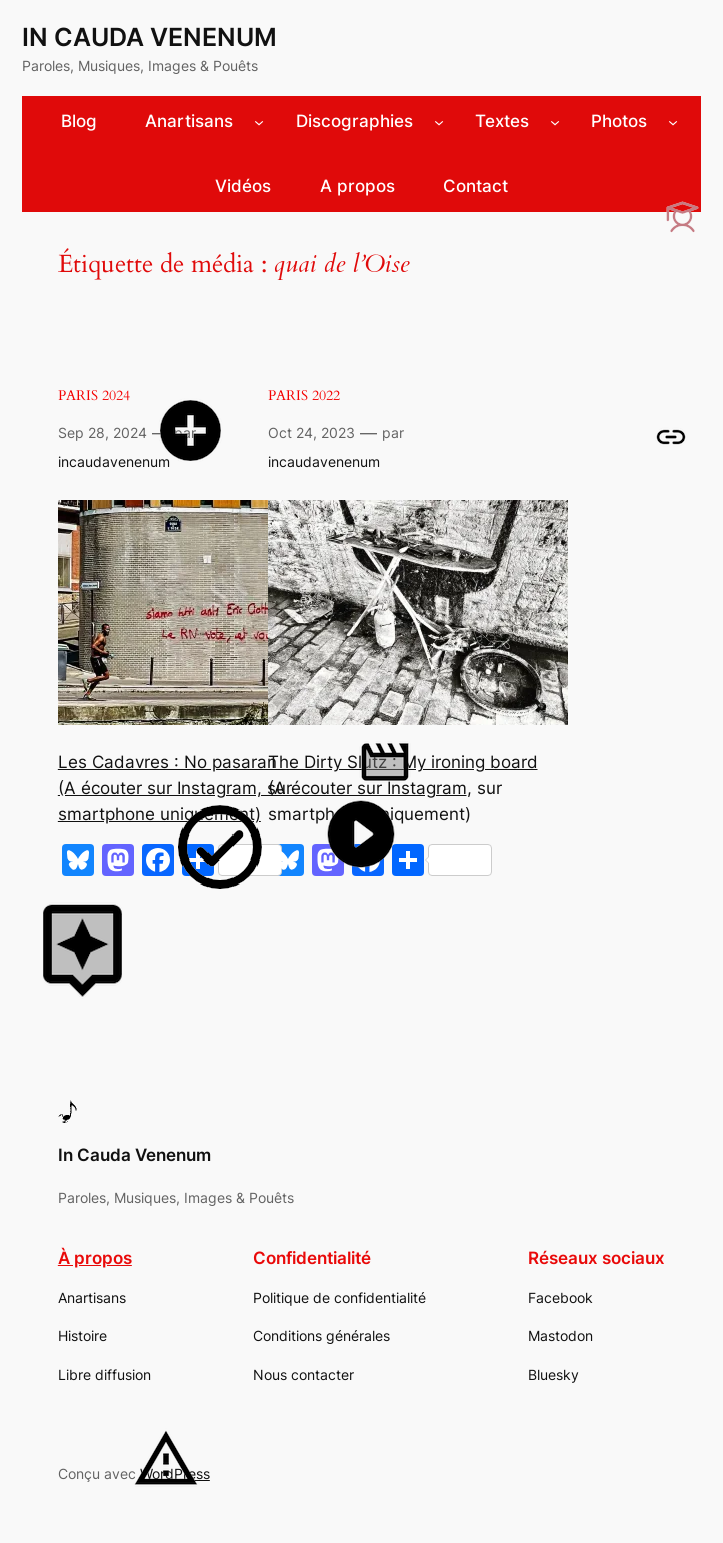 The width and height of the screenshot is (723, 1543). Describe the element at coordinates (385, 762) in the screenshot. I see `access movies or video content` at that location.